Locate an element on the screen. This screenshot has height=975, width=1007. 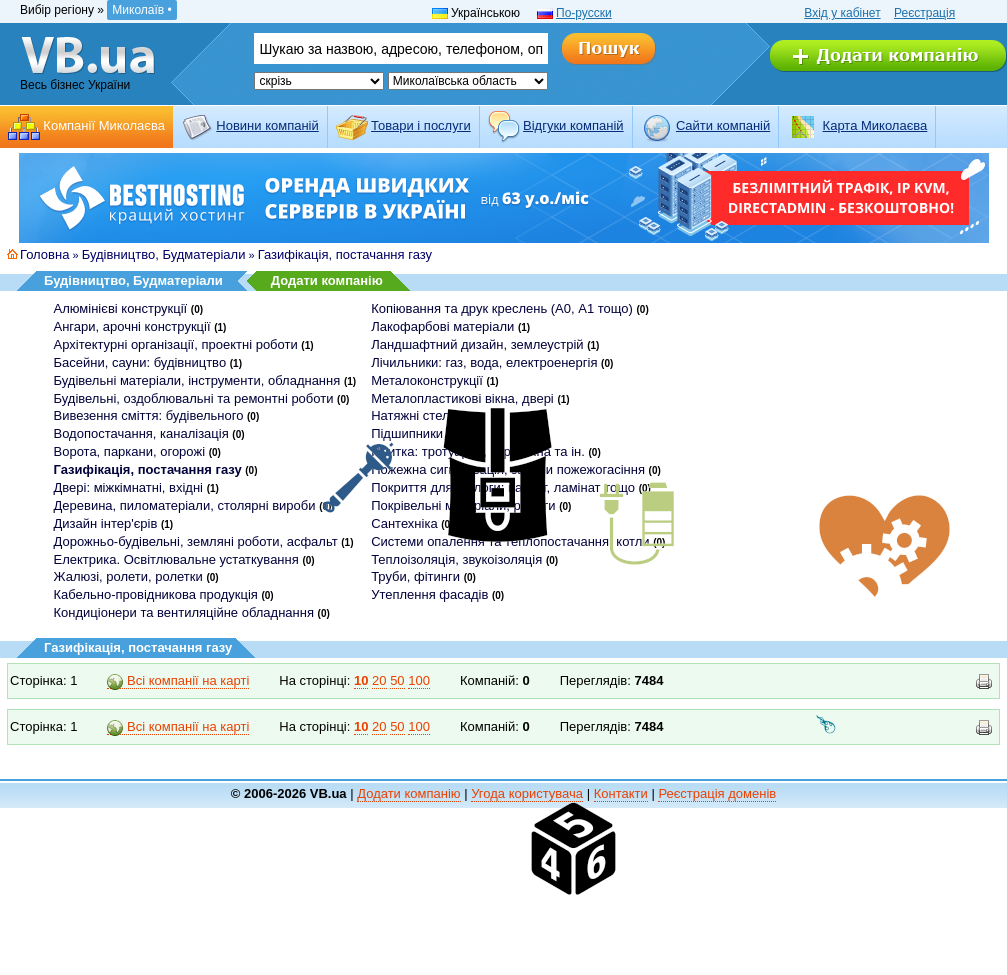
roll the dice or start a random action is located at coordinates (573, 849).